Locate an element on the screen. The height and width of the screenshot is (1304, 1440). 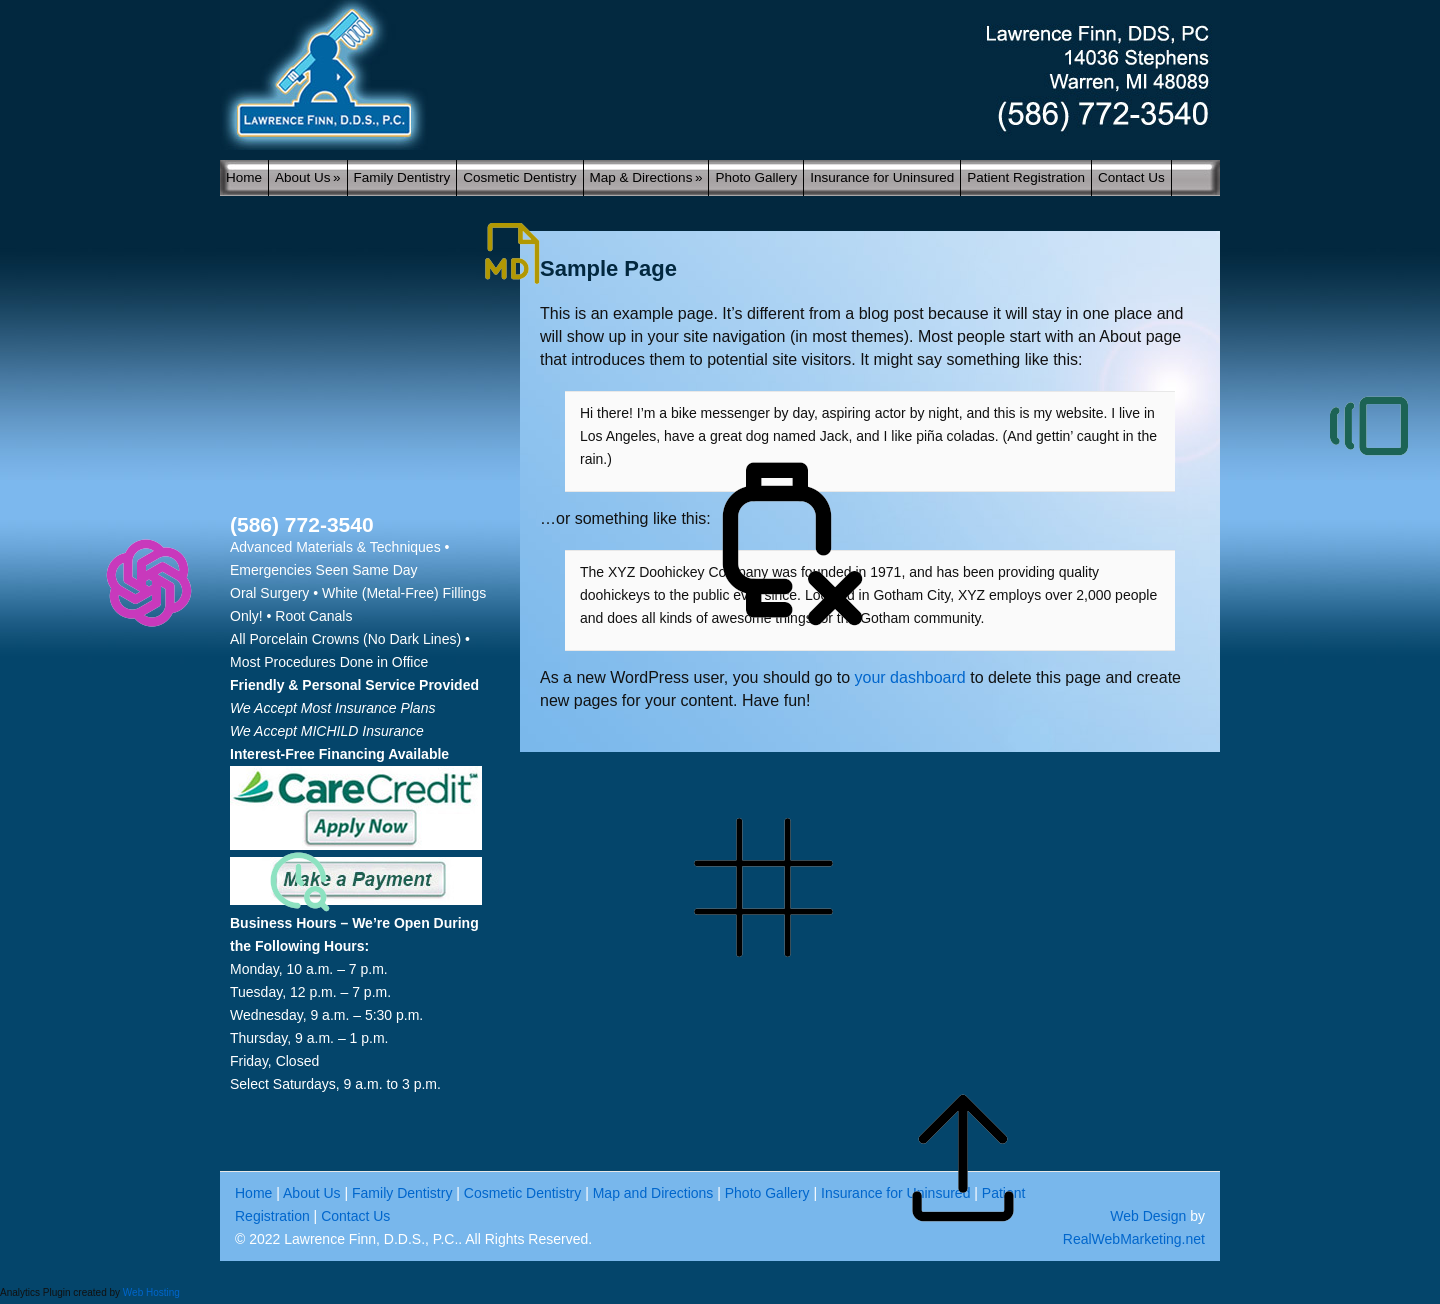
add or view hashtags is located at coordinates (763, 887).